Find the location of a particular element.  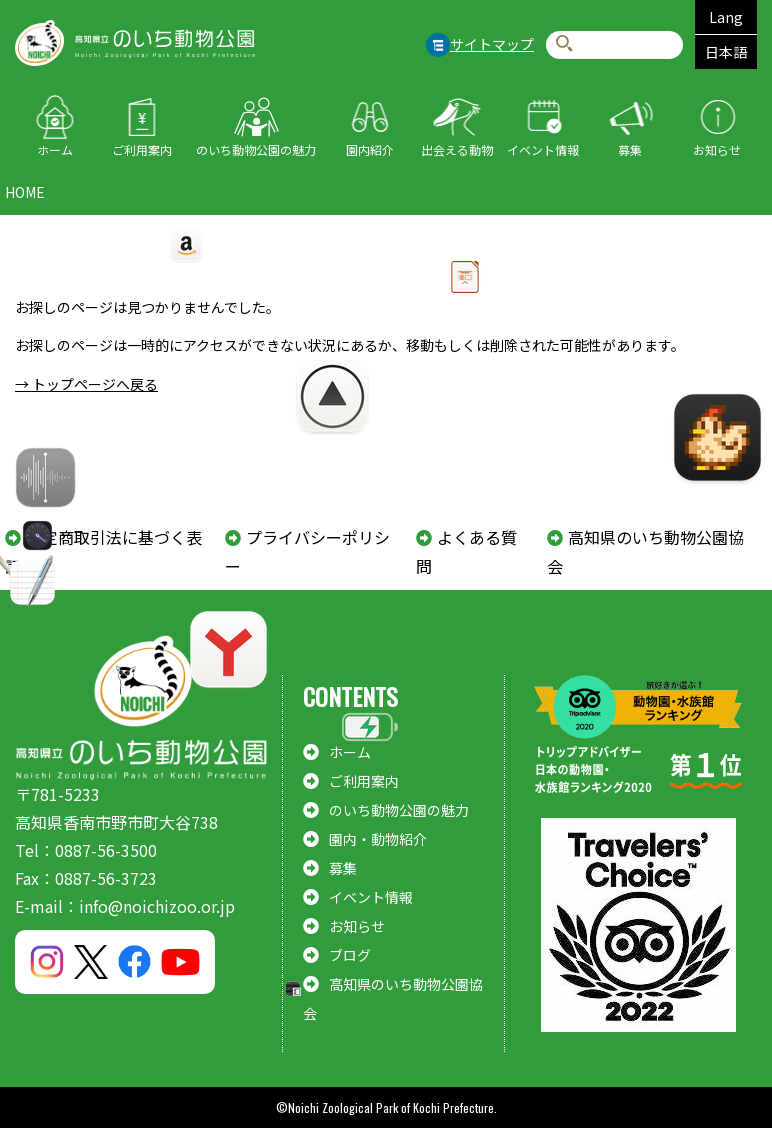

open the Amazon shopping app is located at coordinates (186, 245).